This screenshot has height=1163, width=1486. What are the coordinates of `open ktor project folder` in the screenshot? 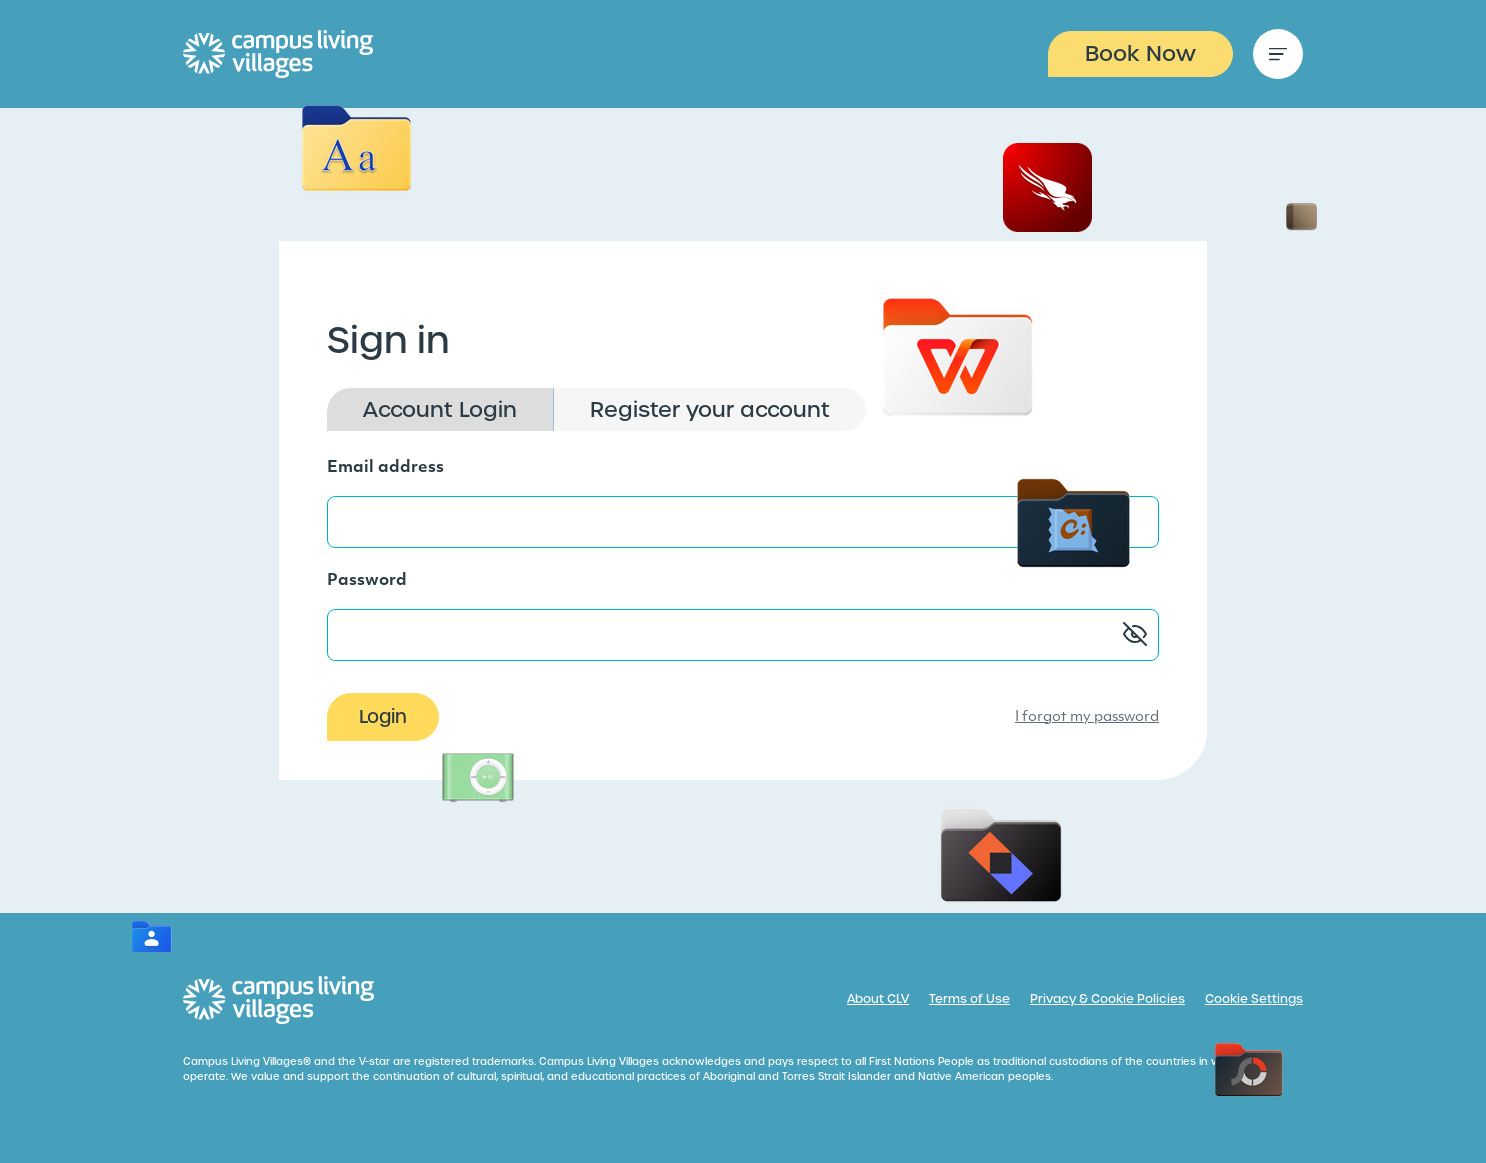 It's located at (1000, 857).